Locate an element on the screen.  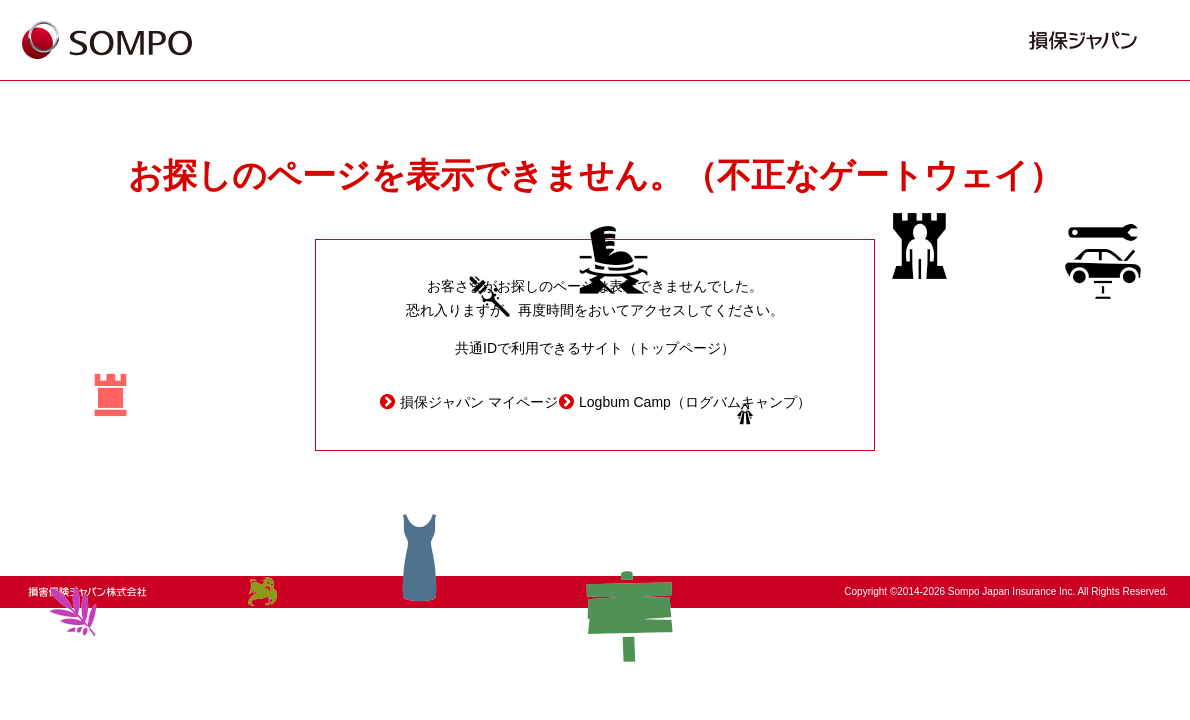
access vehicle repair or maintenance services is located at coordinates (1103, 261).